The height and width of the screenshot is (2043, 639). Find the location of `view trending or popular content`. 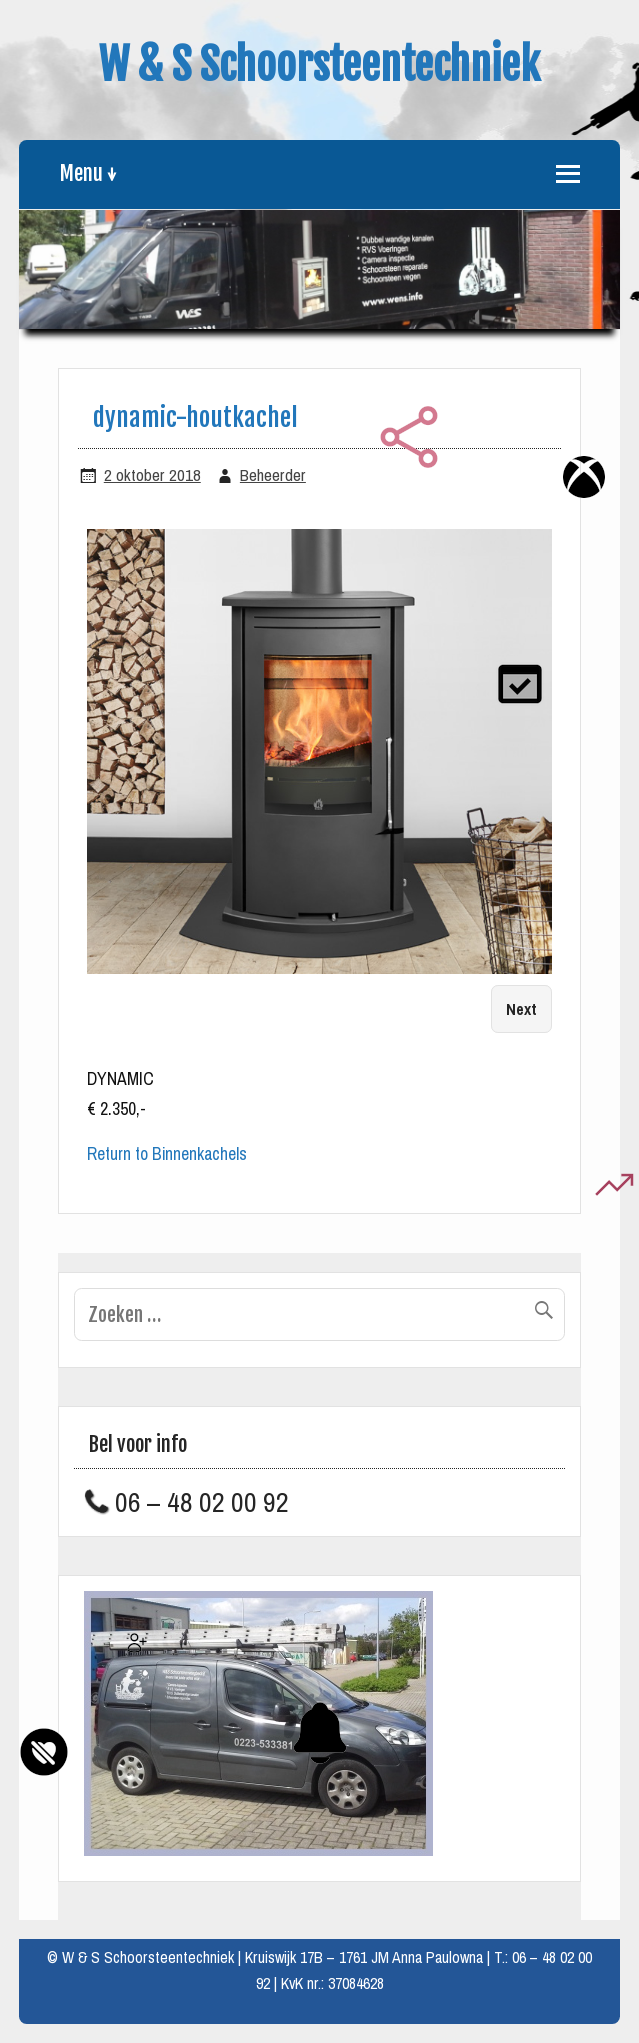

view trending or popular content is located at coordinates (614, 1184).